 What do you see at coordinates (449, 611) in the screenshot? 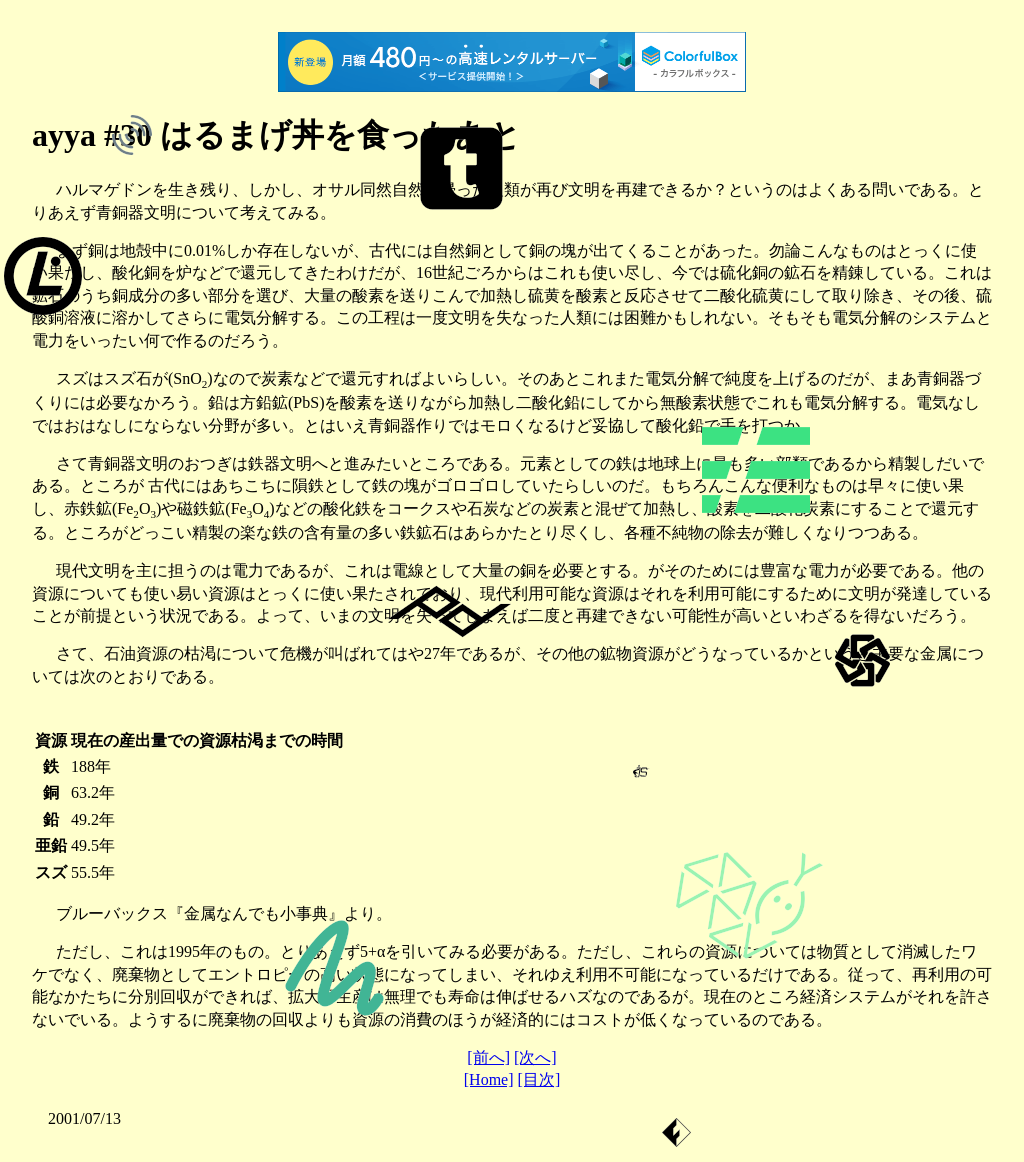
I see `Peak Design brand logo` at bounding box center [449, 611].